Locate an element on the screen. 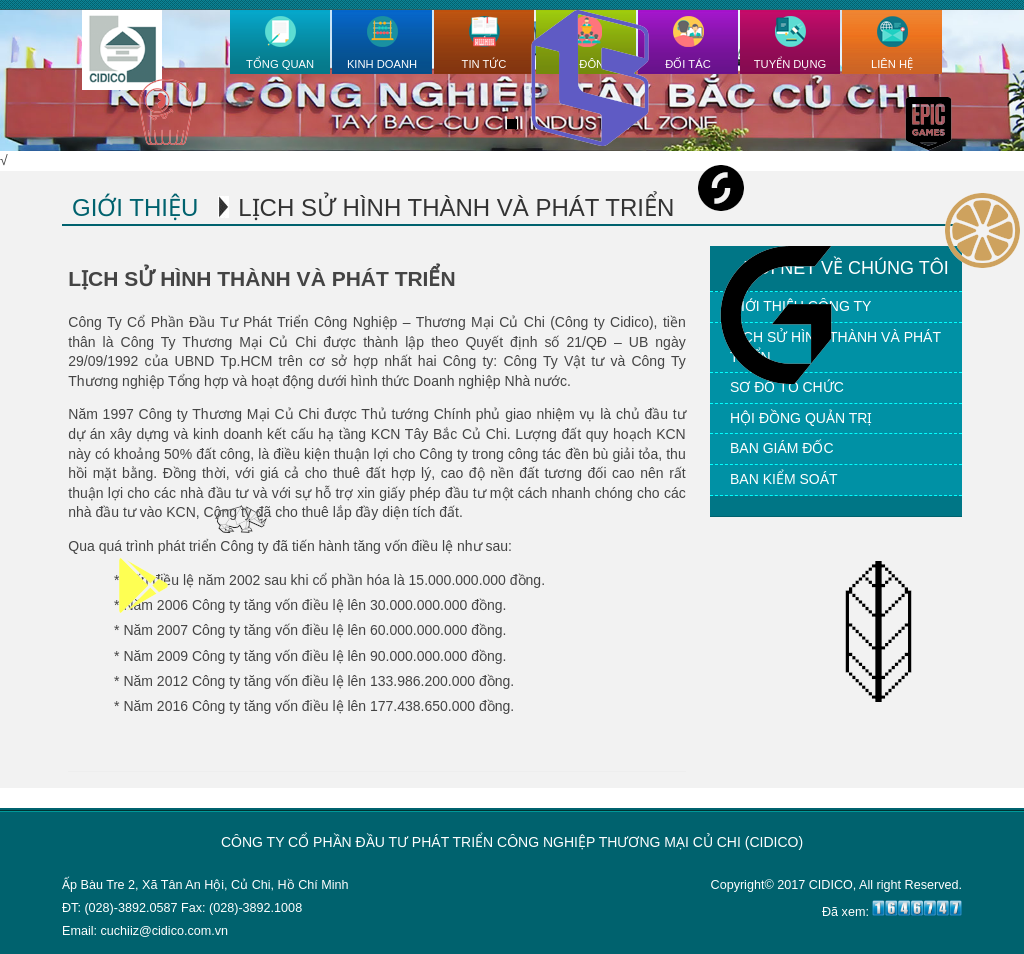 The width and height of the screenshot is (1024, 954). ScyllaDB logo is located at coordinates (166, 112).